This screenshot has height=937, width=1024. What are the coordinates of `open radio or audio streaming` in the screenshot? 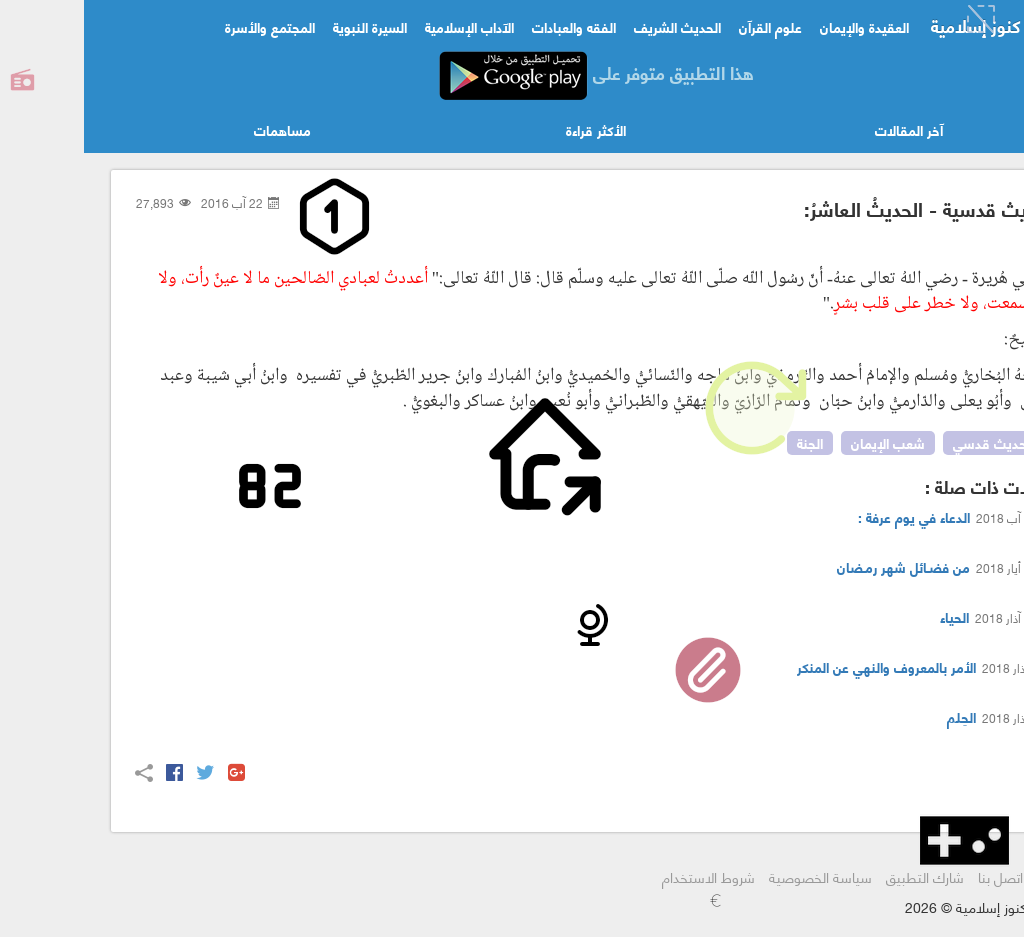 It's located at (22, 81).